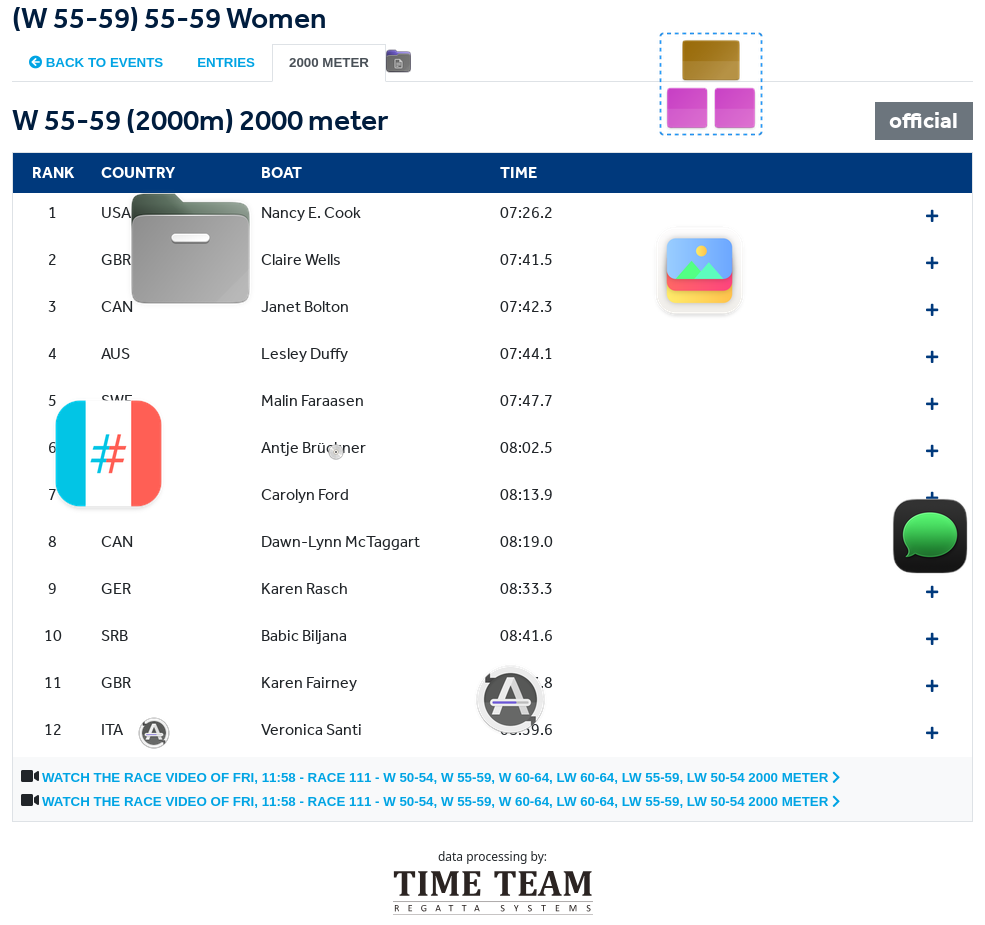 The width and height of the screenshot is (985, 925). What do you see at coordinates (336, 452) in the screenshot?
I see `indicates a rewritable DVD disc drive` at bounding box center [336, 452].